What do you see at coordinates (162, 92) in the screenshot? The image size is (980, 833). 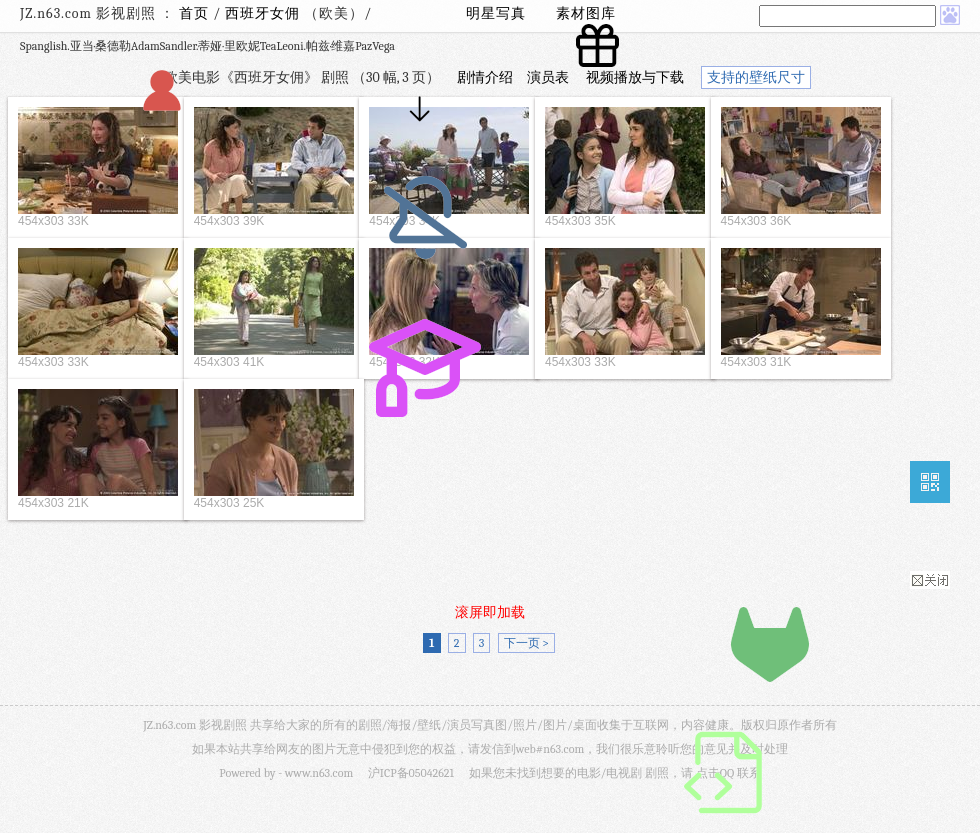 I see `view your profile` at bounding box center [162, 92].